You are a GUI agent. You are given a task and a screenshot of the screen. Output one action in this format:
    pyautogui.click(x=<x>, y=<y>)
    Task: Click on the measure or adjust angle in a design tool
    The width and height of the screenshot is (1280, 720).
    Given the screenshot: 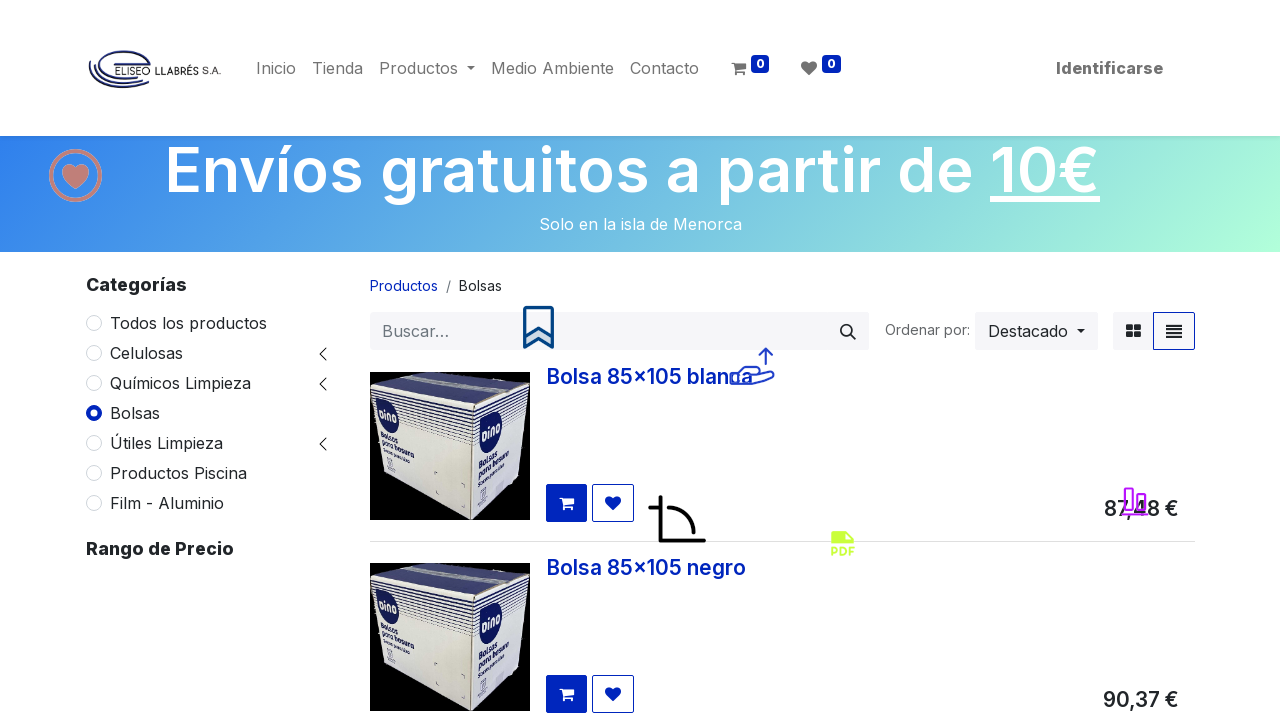 What is the action you would take?
    pyautogui.click(x=675, y=522)
    